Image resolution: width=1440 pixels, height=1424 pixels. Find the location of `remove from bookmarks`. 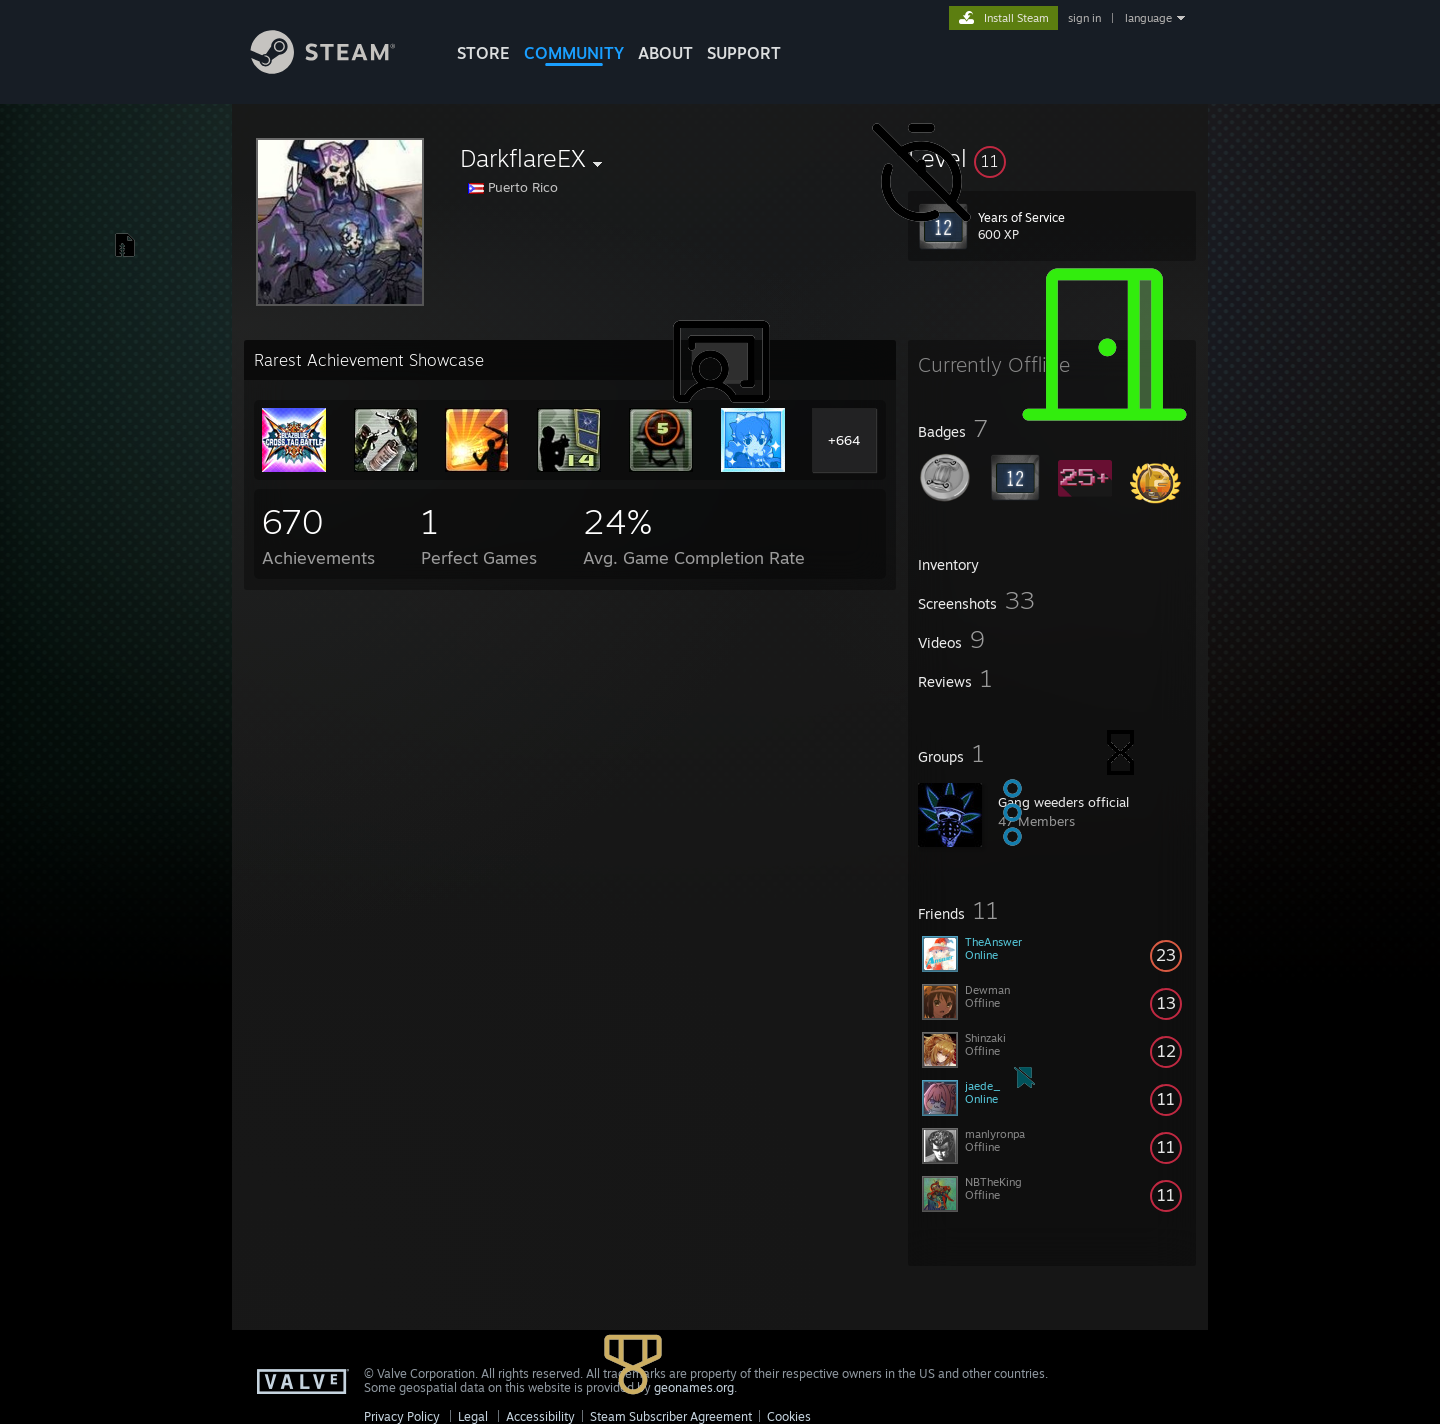

remove from bookmarks is located at coordinates (1024, 1077).